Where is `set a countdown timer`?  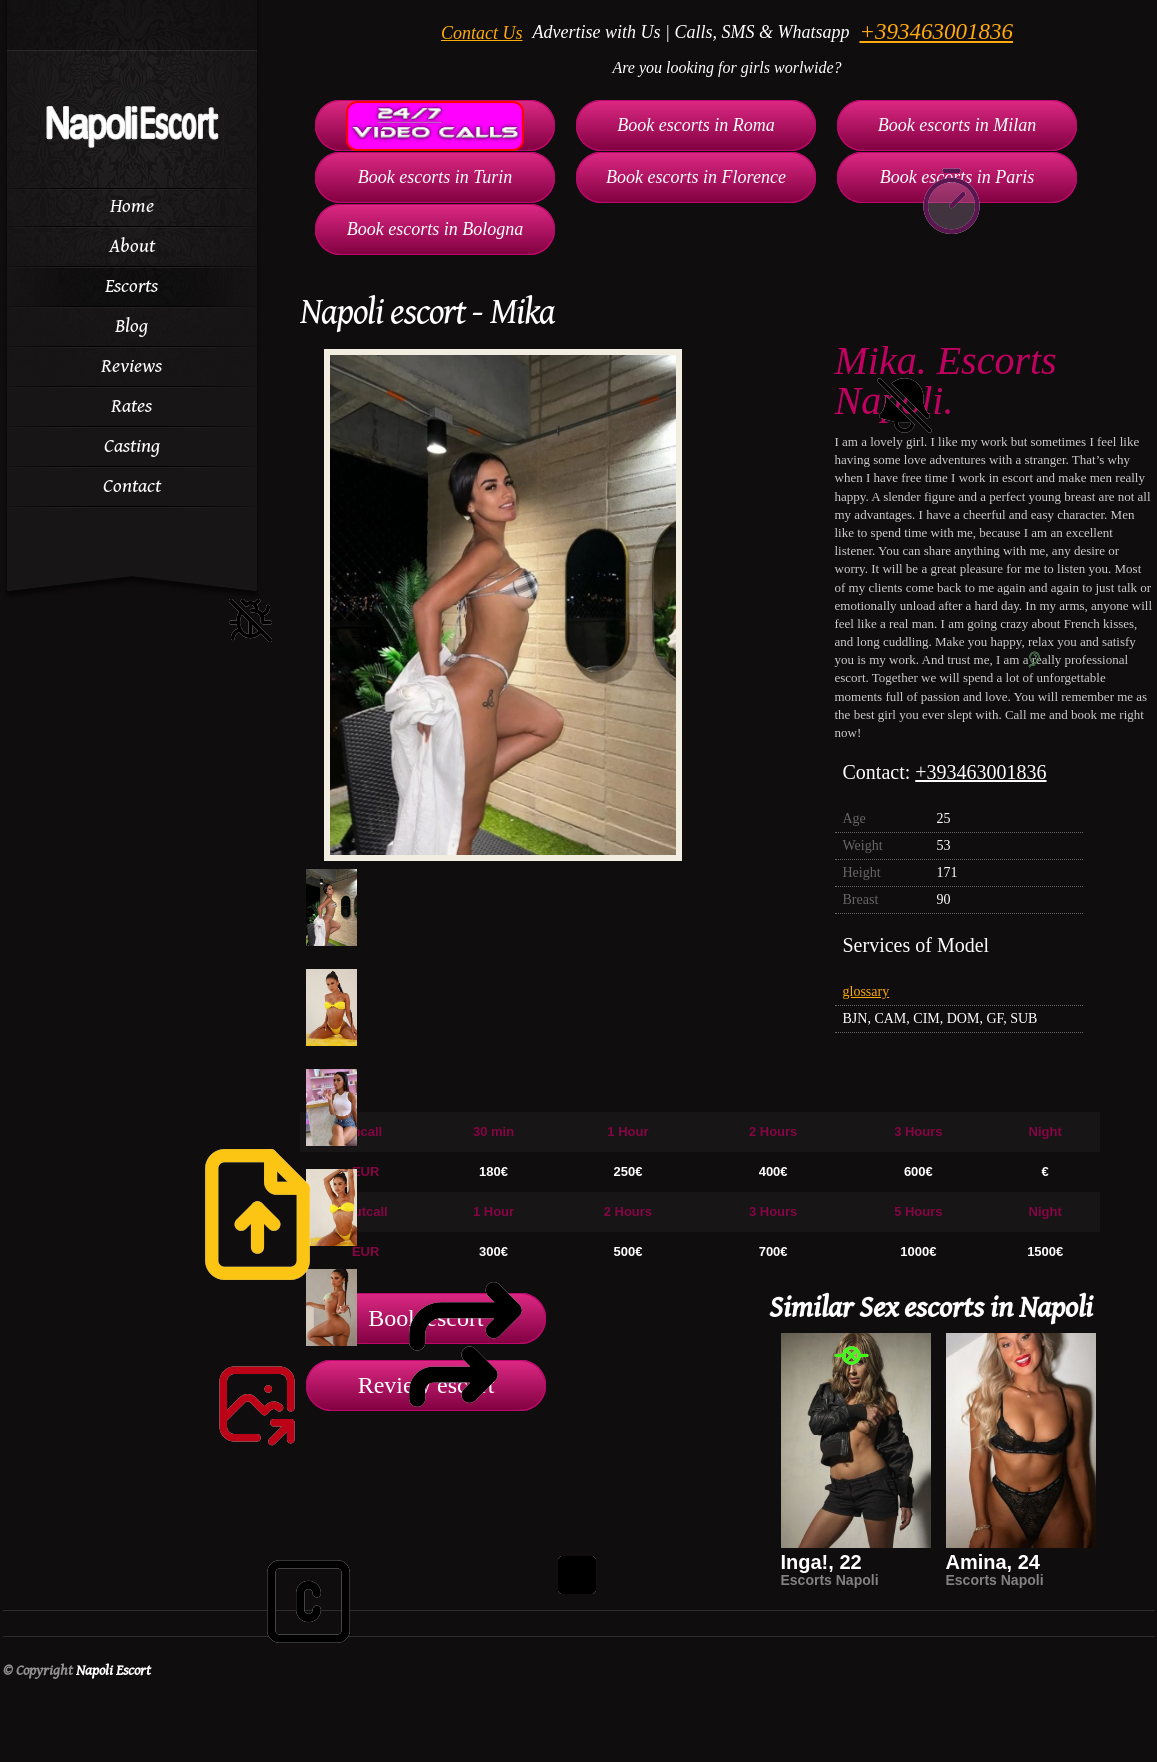
set a countdown timer is located at coordinates (951, 203).